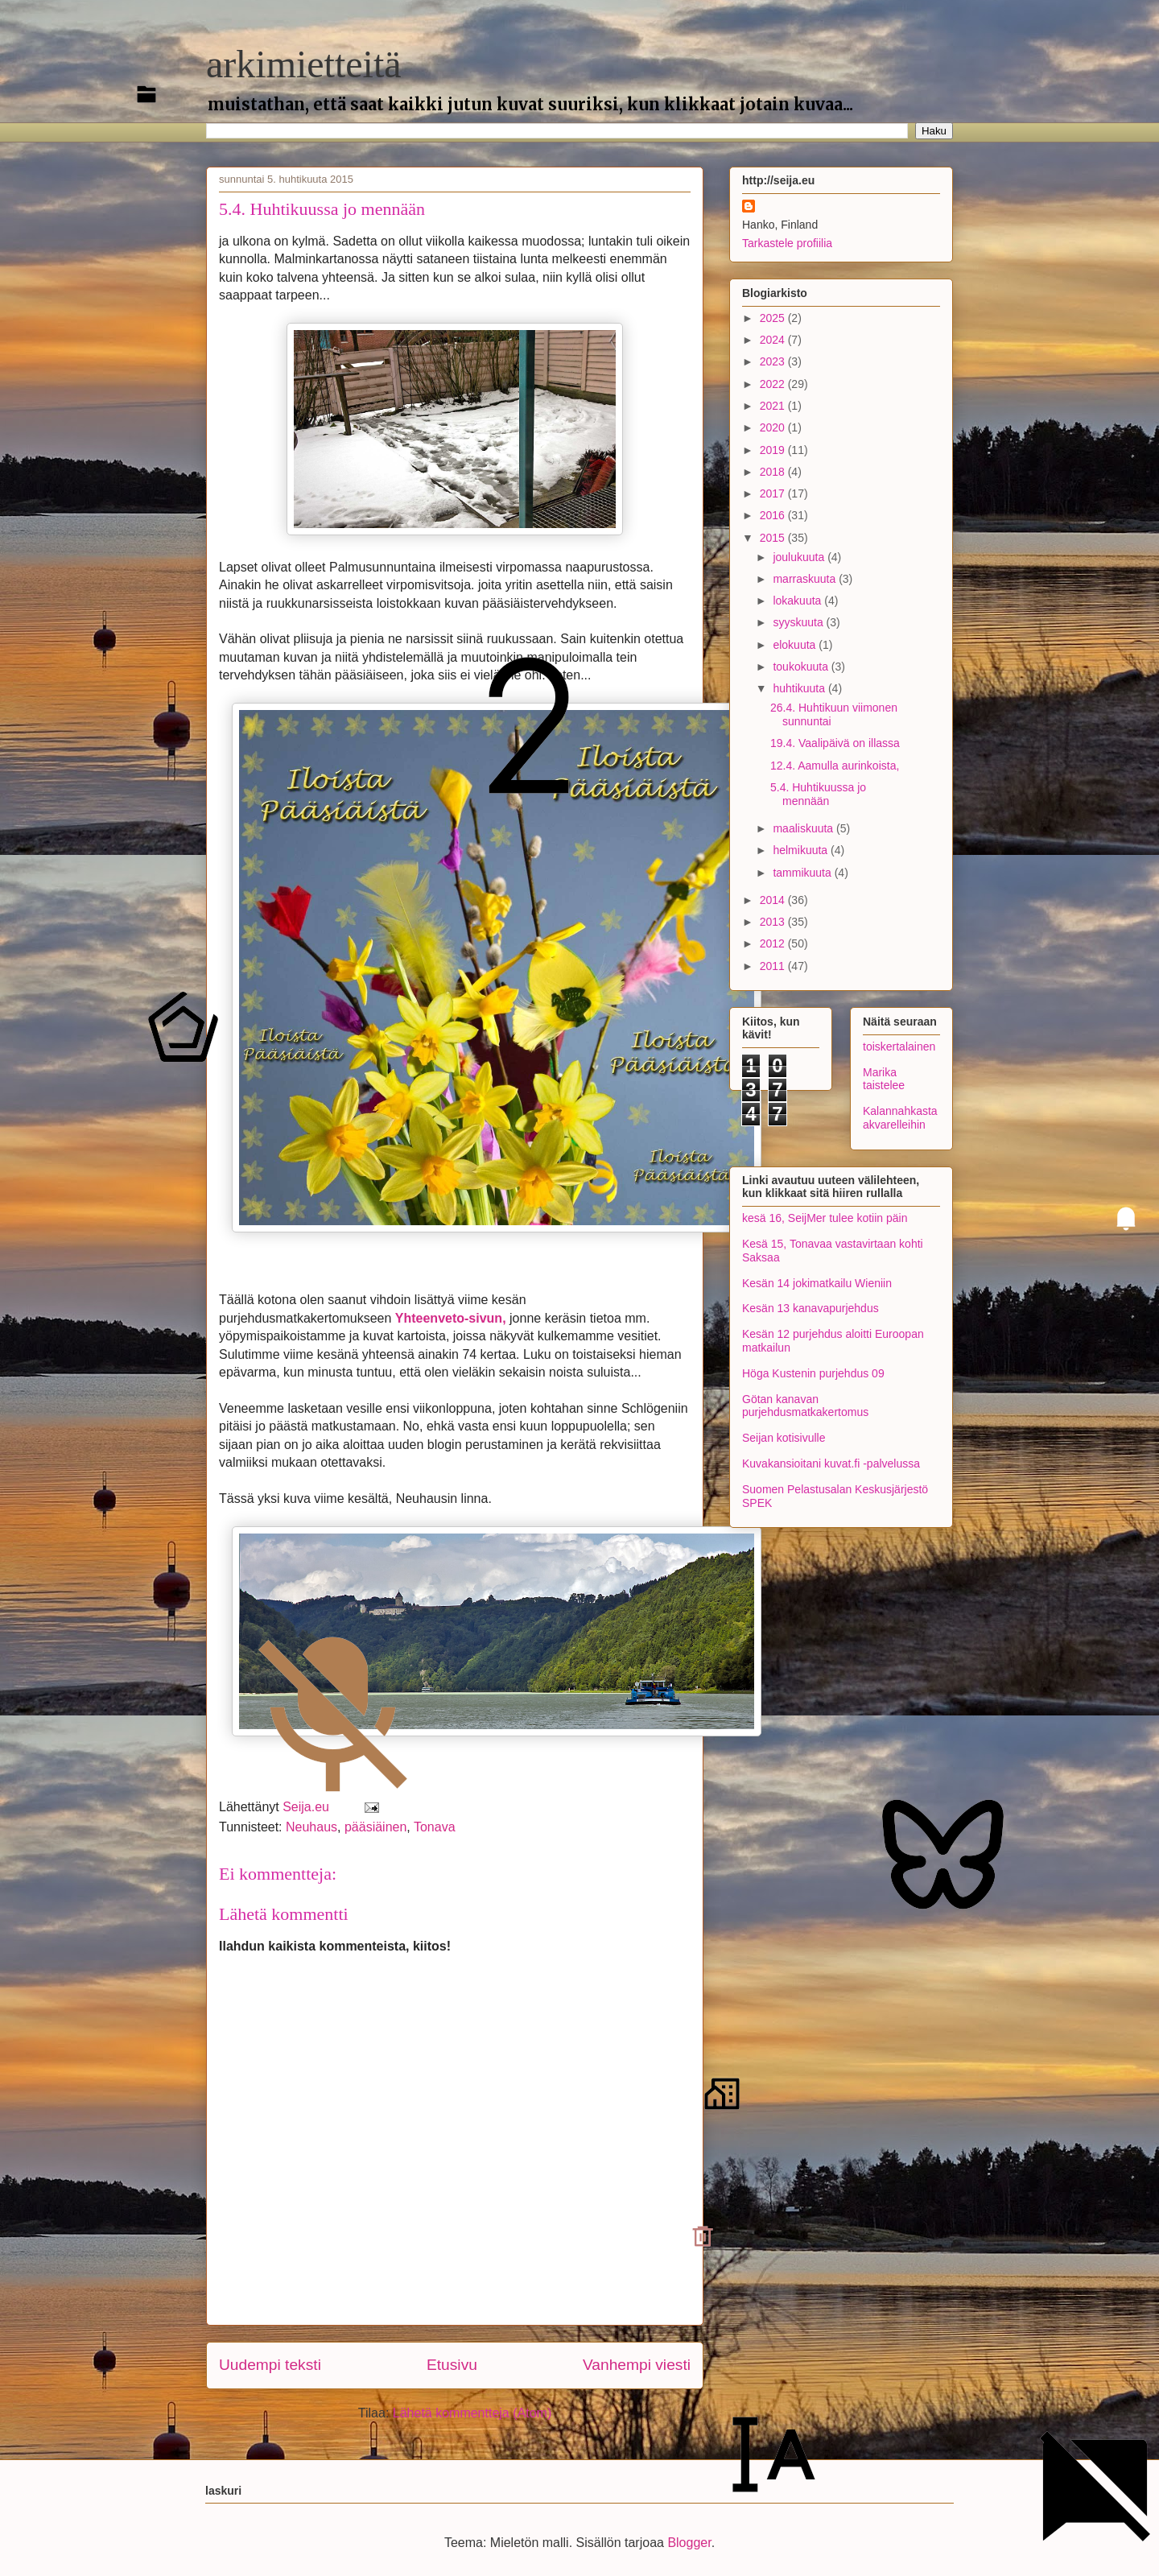  Describe the element at coordinates (183, 1026) in the screenshot. I see `geode geometry dash mod loader logo` at that location.